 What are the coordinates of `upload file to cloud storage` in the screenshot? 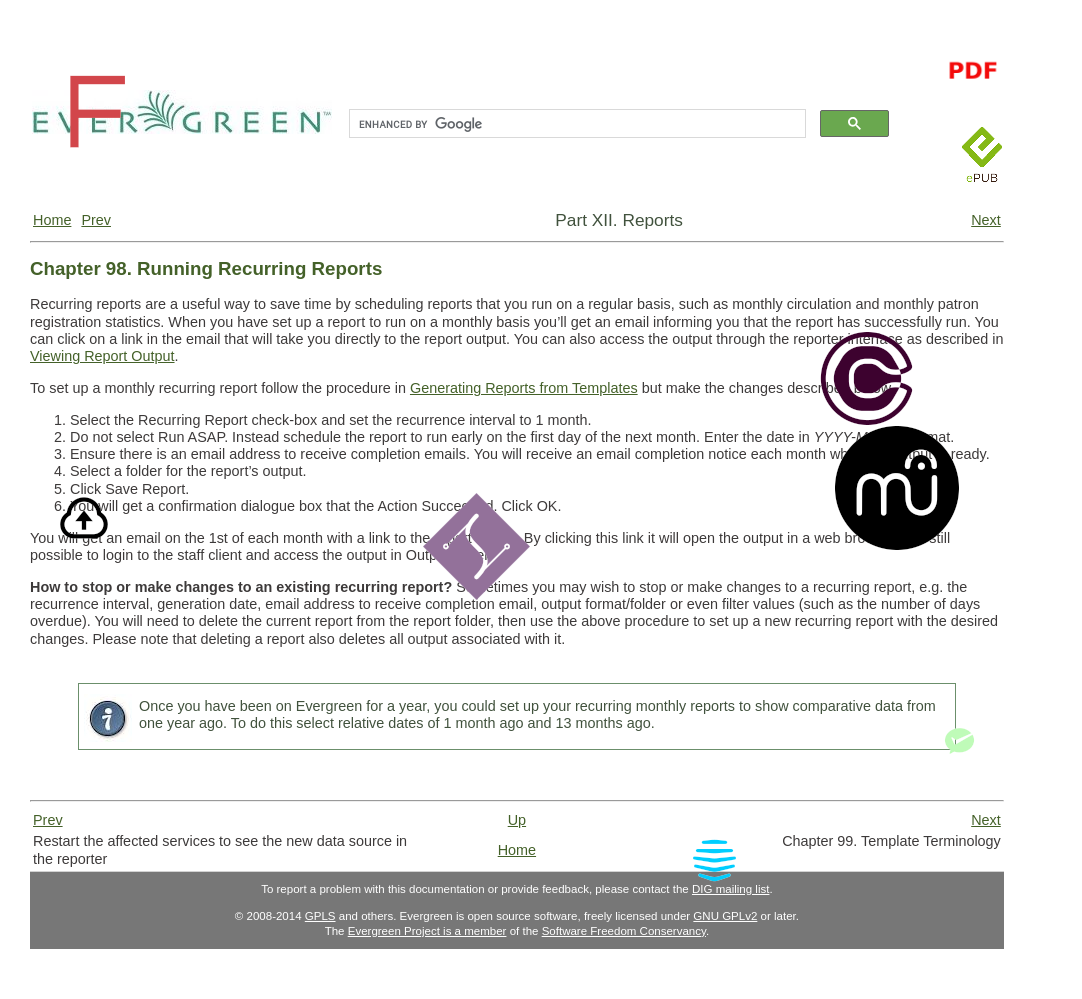 It's located at (84, 519).